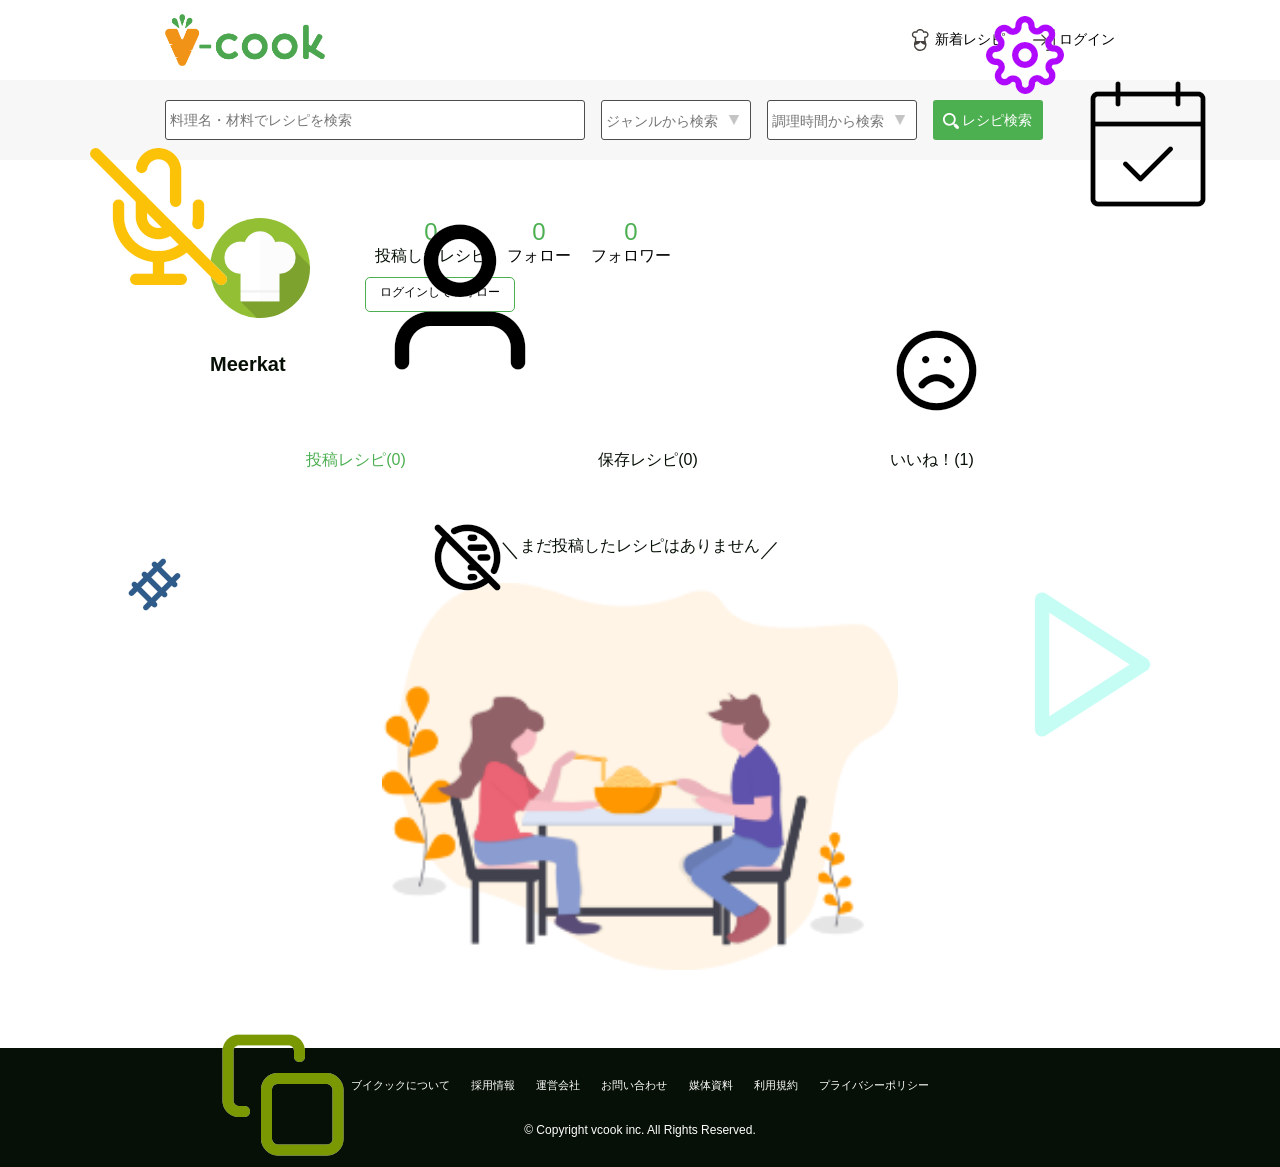 Image resolution: width=1280 pixels, height=1167 pixels. Describe the element at coordinates (154, 584) in the screenshot. I see `view track or railway information` at that location.